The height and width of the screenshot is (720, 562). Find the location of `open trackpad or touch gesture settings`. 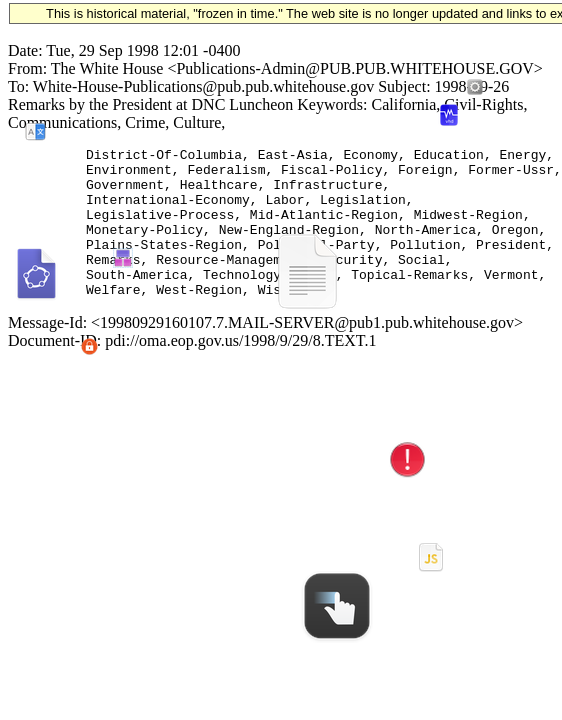

open trackpad or touch gesture settings is located at coordinates (337, 607).